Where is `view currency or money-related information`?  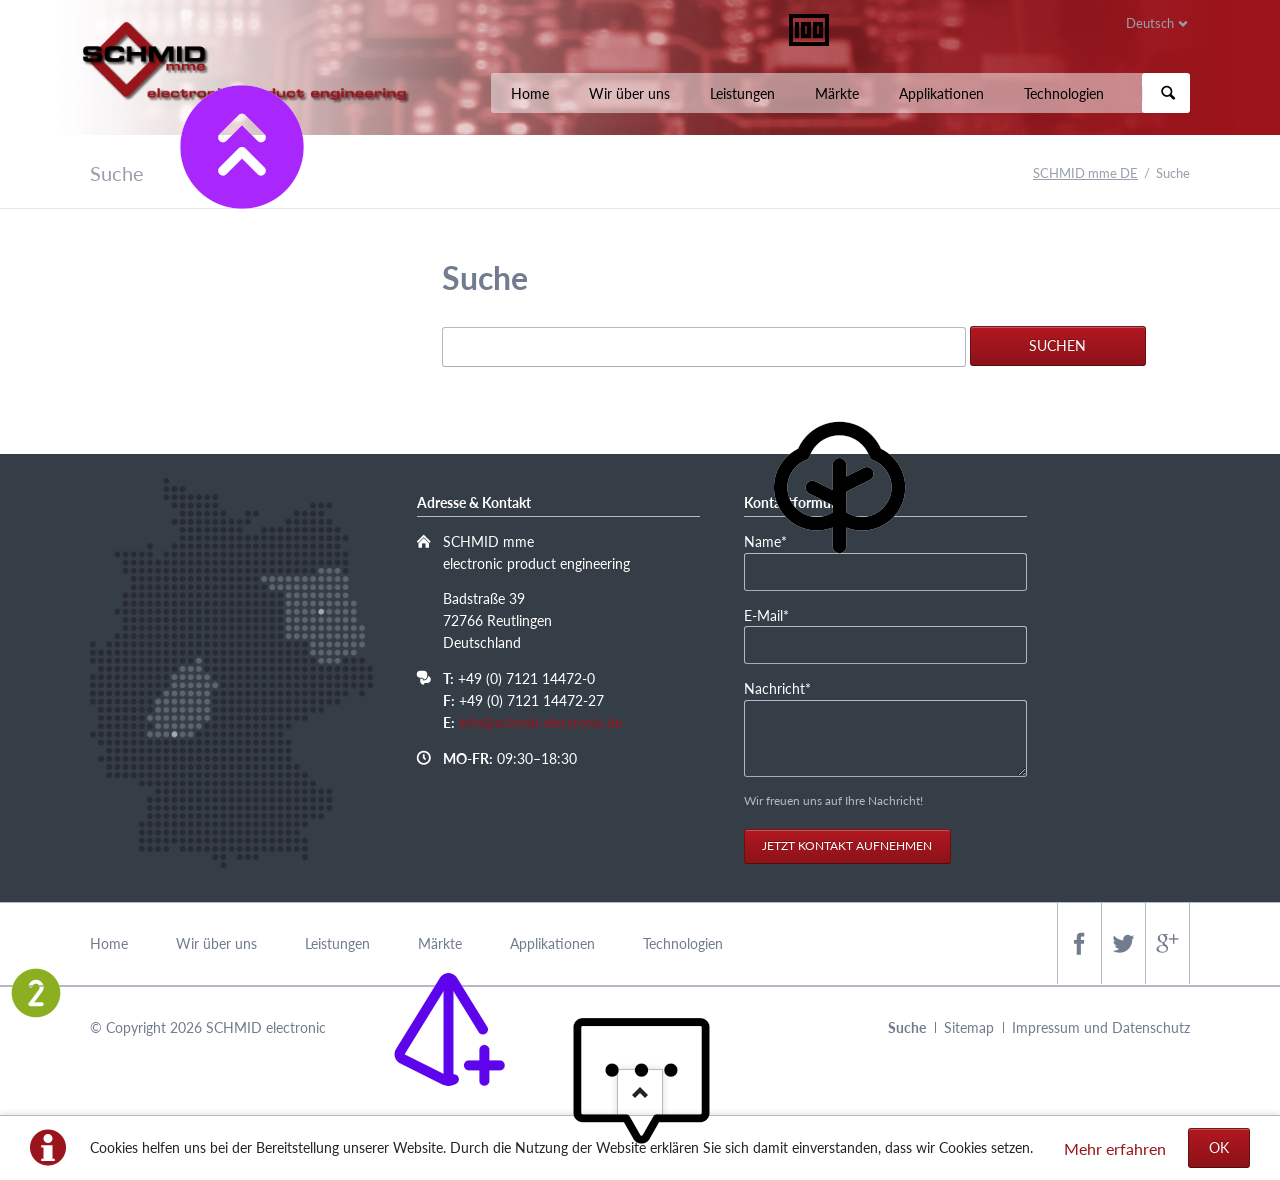
view currency or money-related information is located at coordinates (809, 30).